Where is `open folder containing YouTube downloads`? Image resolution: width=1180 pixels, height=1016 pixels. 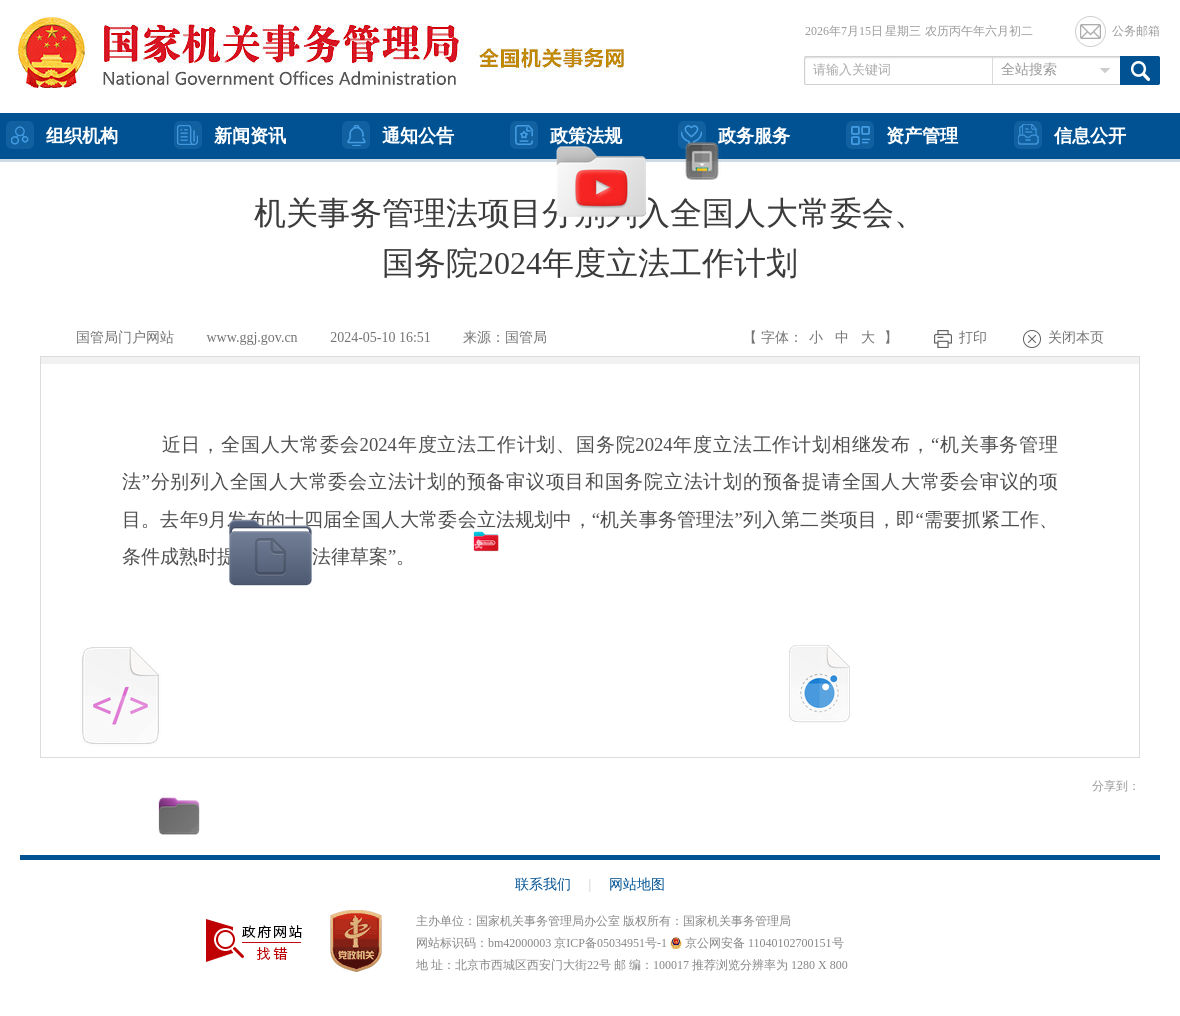
open folder containing YouTube downloads is located at coordinates (601, 184).